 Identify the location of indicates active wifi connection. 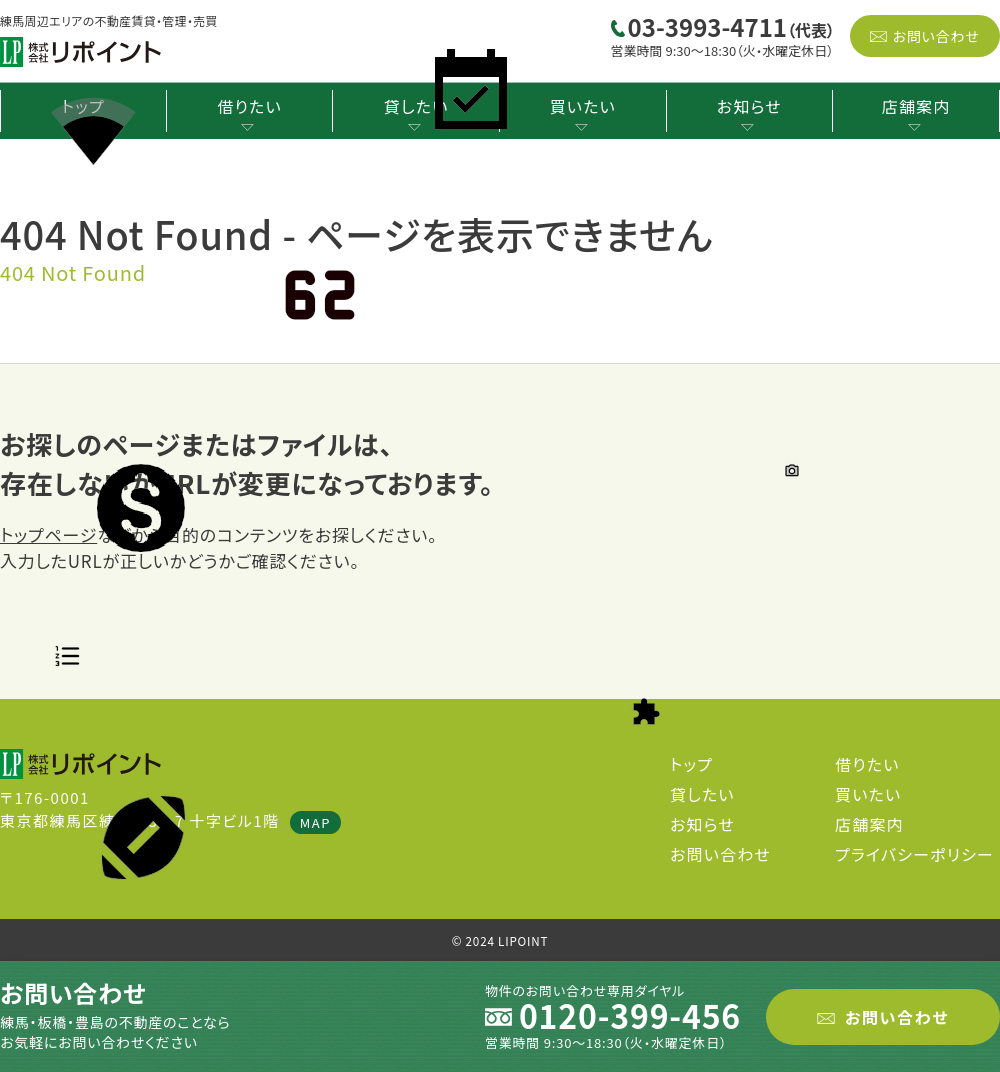
(93, 130).